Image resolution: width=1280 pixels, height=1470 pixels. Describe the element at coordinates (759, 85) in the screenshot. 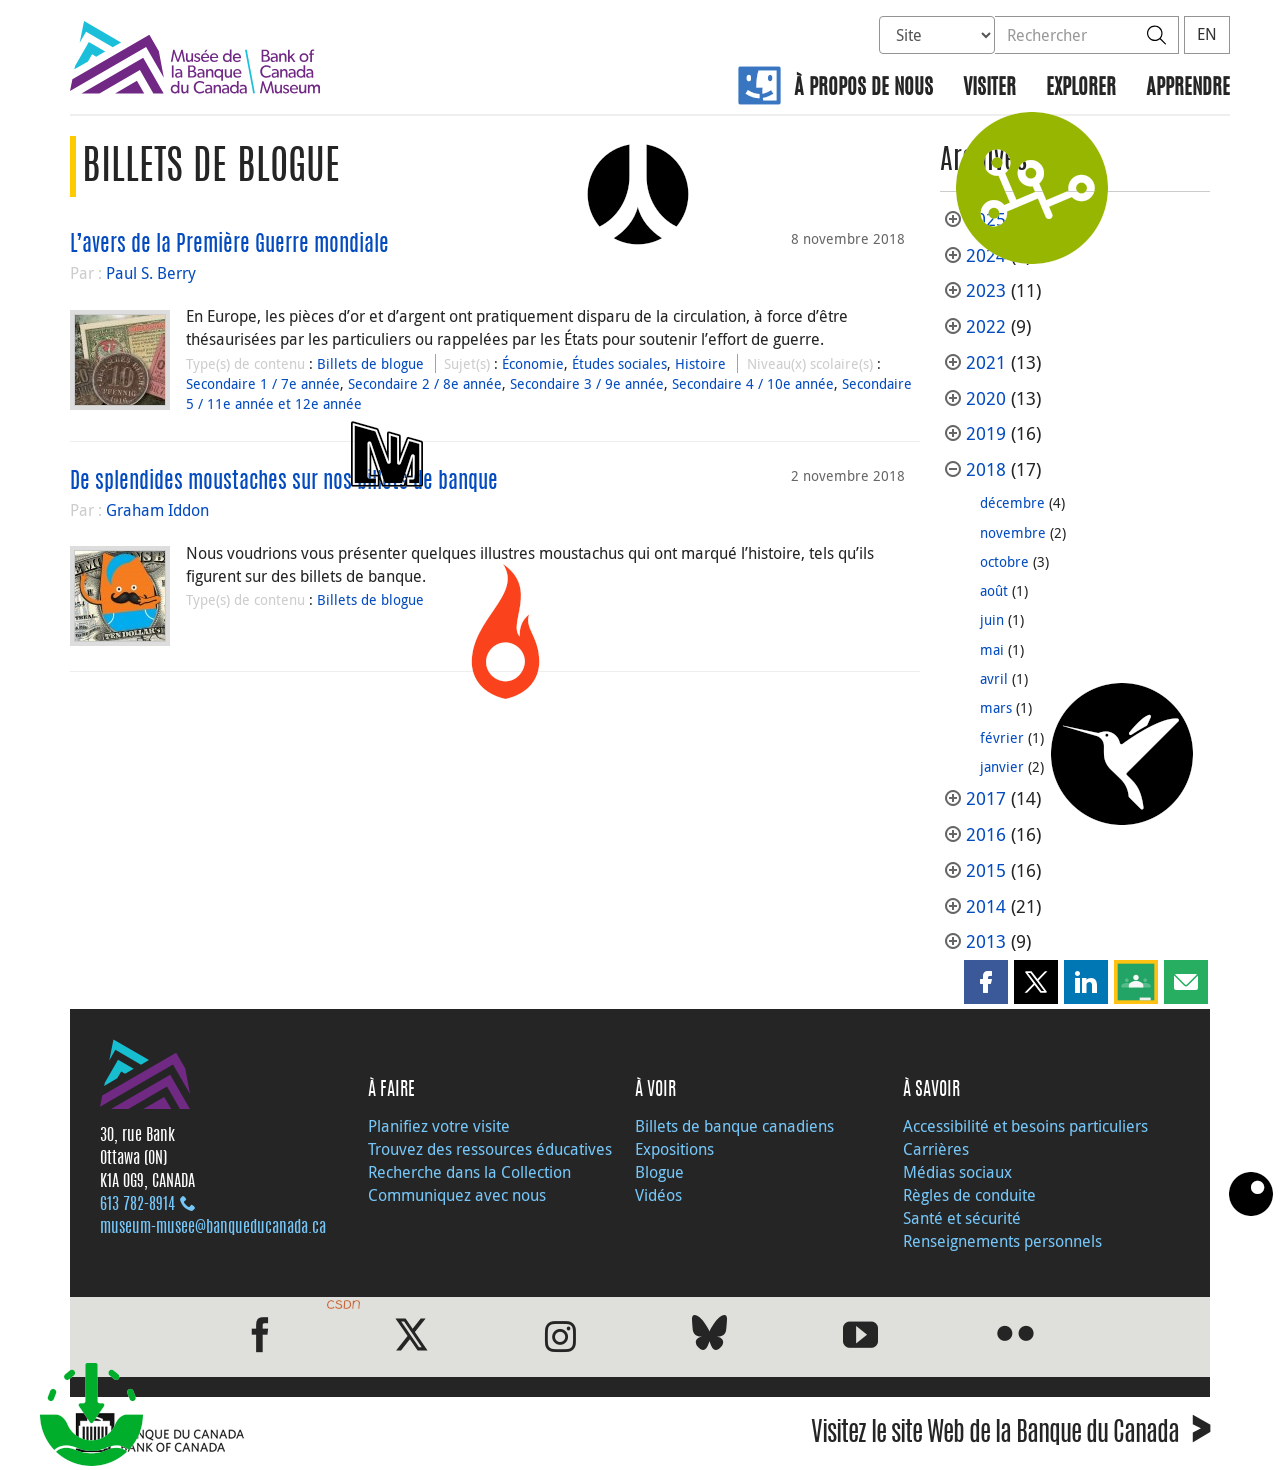

I see `open finder to browse files and folders` at that location.